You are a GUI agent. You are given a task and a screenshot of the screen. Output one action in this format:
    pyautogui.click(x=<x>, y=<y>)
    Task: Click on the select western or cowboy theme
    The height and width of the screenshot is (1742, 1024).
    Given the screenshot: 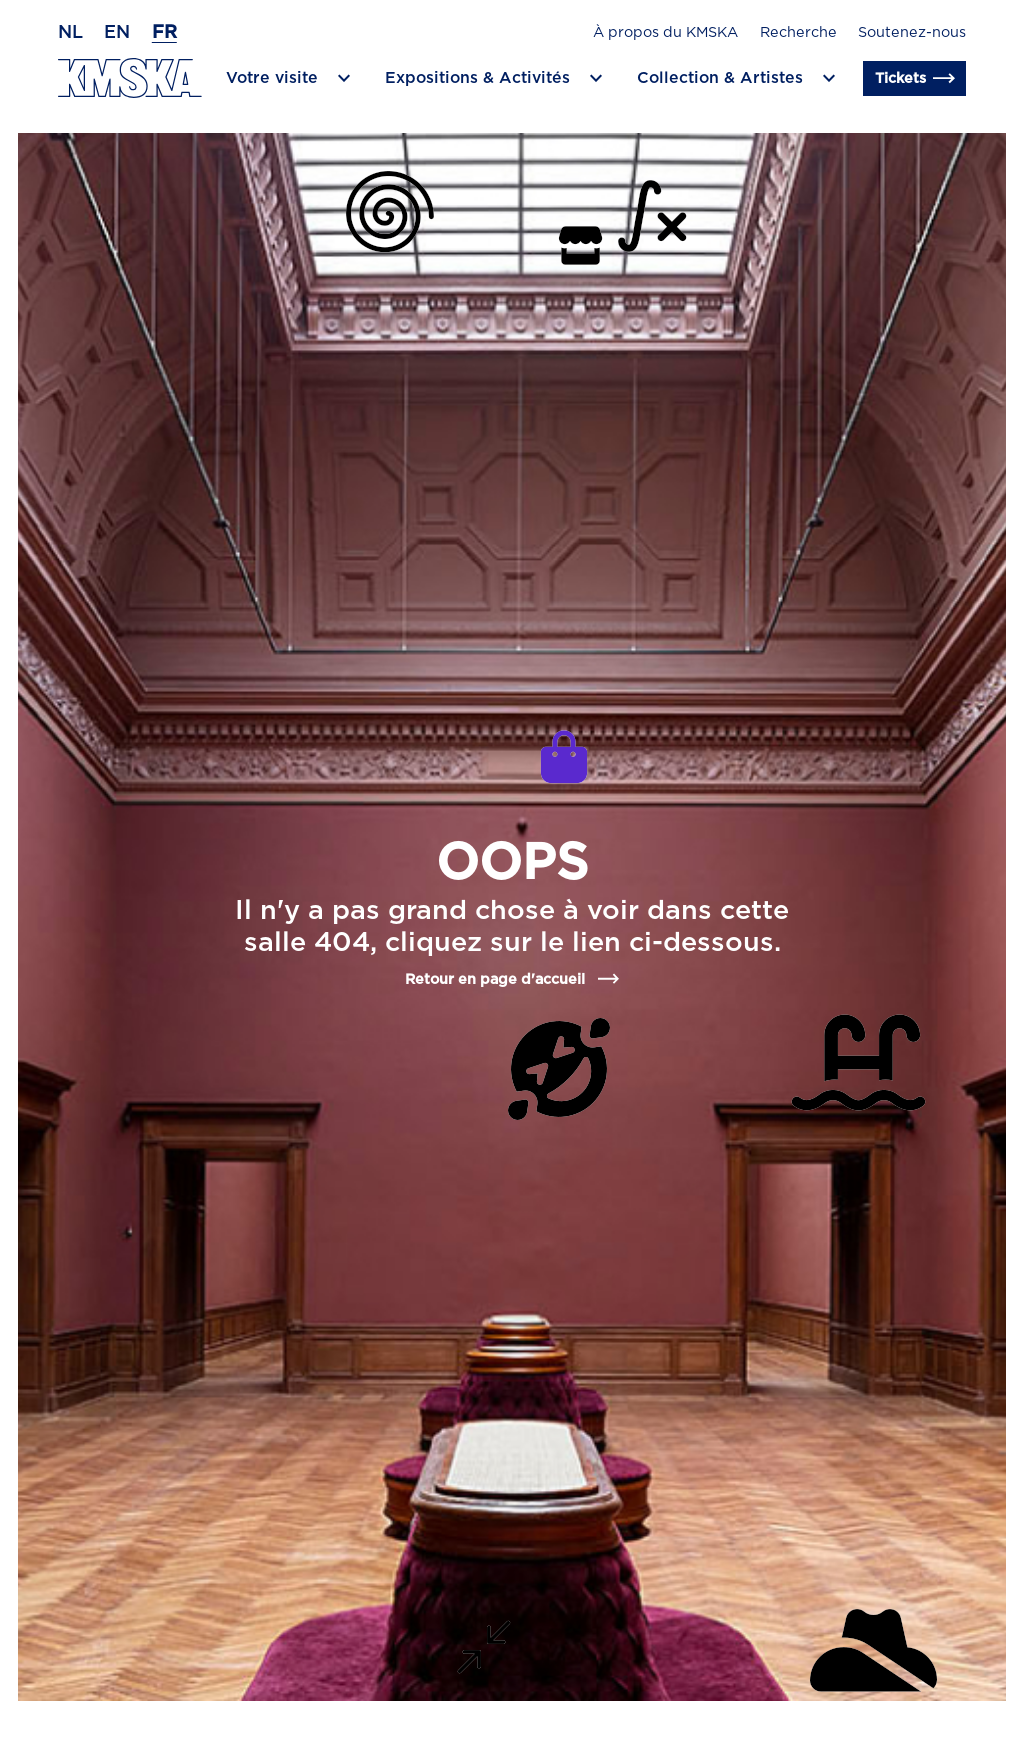 What is the action you would take?
    pyautogui.click(x=873, y=1653)
    